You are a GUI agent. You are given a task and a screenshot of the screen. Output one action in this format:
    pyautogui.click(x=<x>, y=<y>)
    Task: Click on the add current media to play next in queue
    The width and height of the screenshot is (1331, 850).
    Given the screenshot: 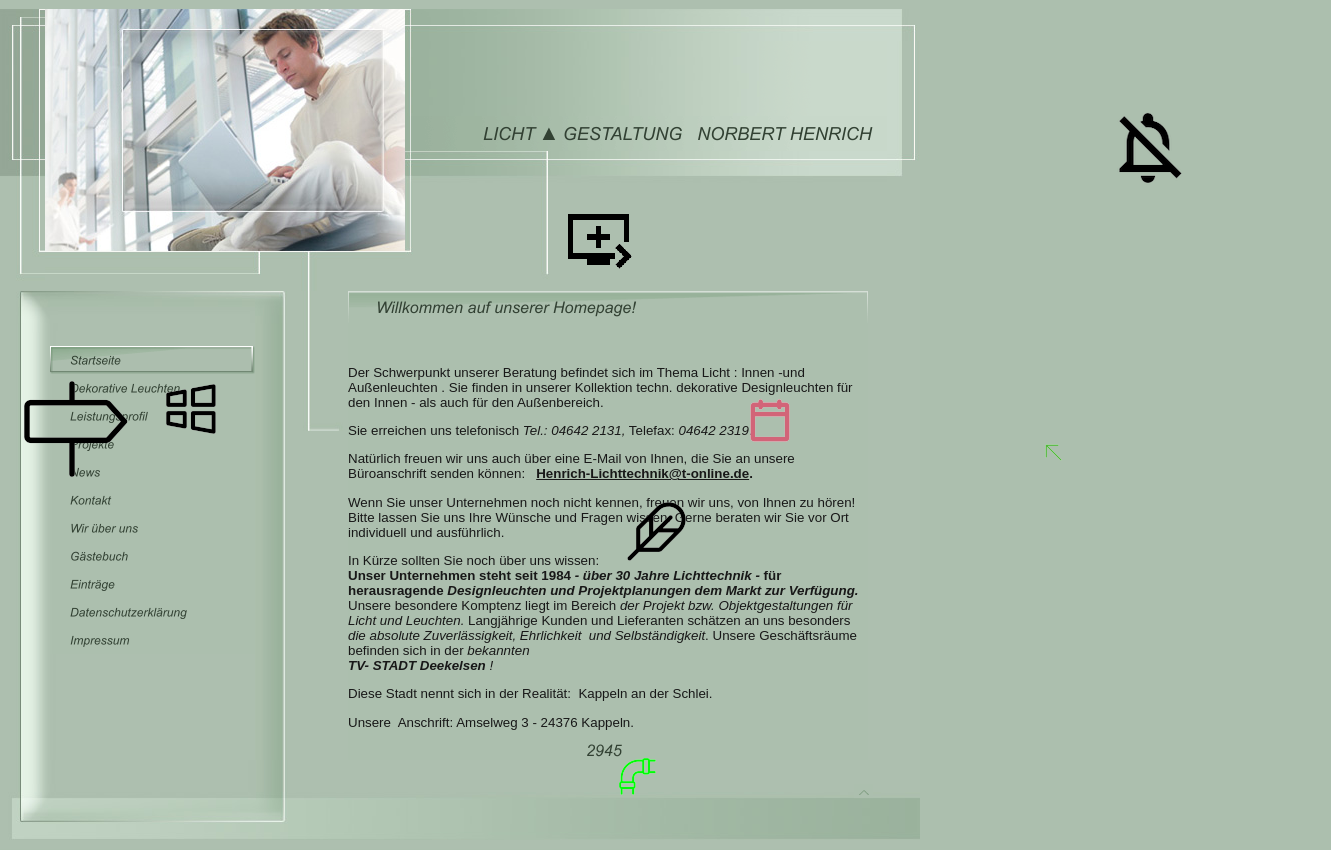 What is the action you would take?
    pyautogui.click(x=598, y=239)
    